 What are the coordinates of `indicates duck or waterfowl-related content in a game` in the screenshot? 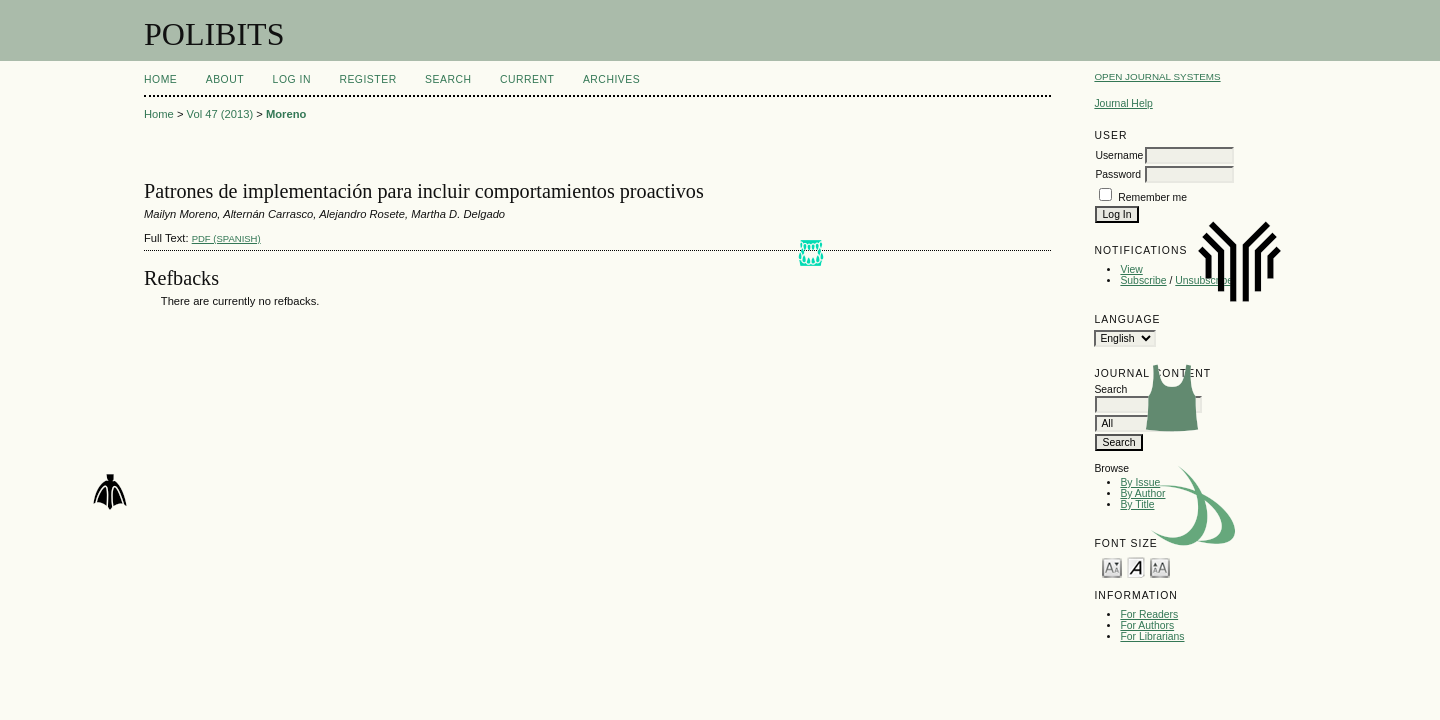 It's located at (110, 492).